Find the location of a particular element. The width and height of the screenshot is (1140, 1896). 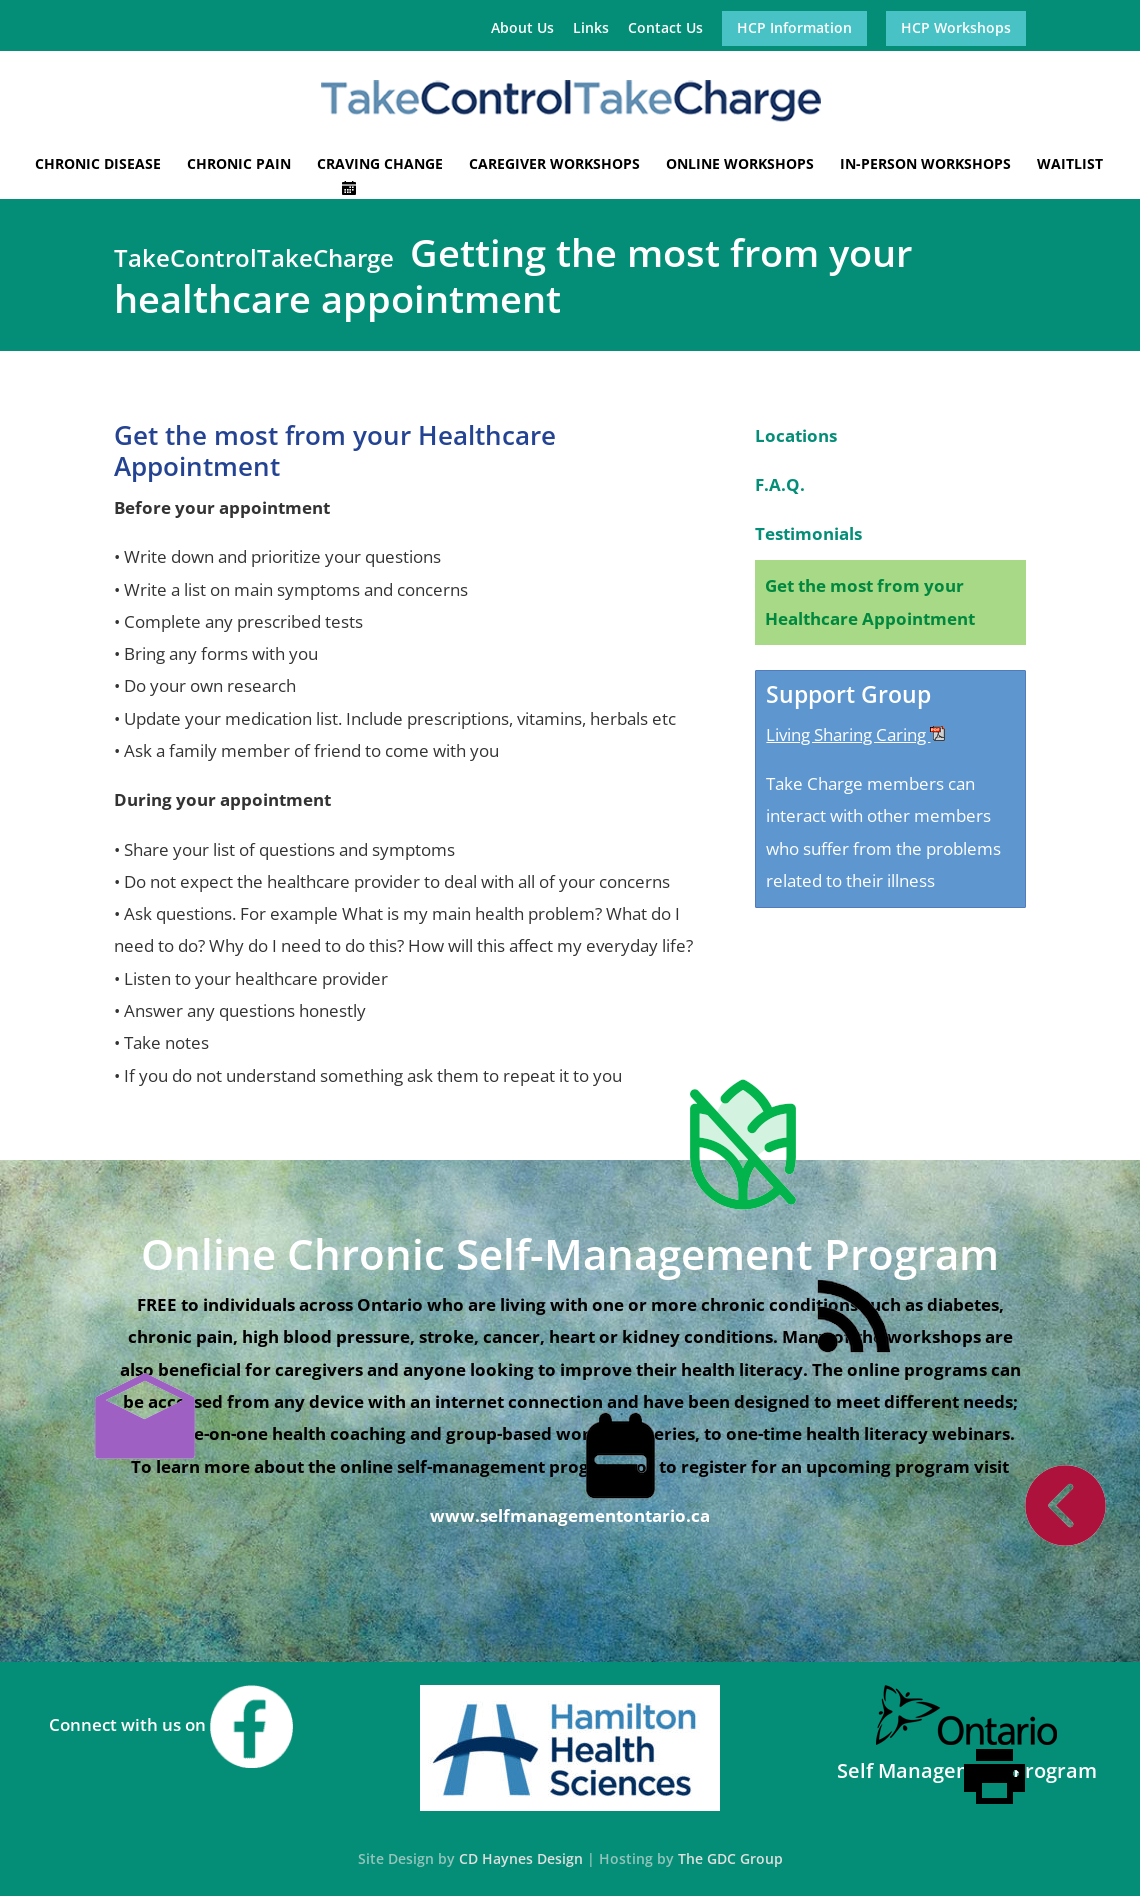

view your calendar is located at coordinates (349, 188).